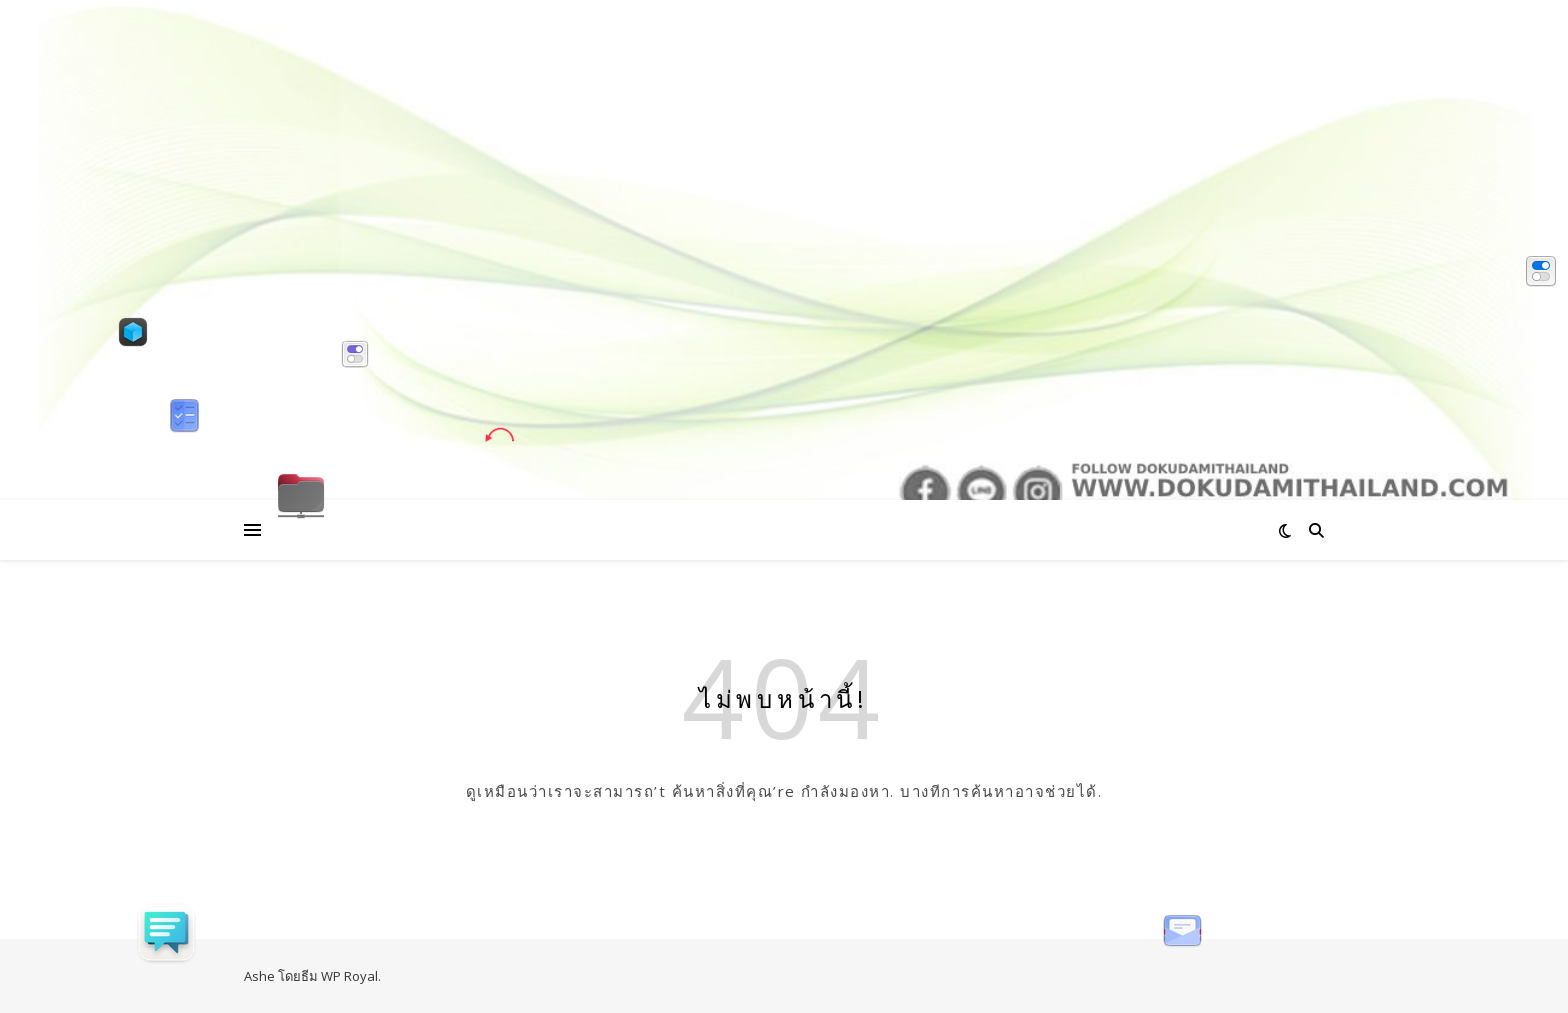 The height and width of the screenshot is (1013, 1568). I want to click on access files stored on a remote server, so click(301, 495).